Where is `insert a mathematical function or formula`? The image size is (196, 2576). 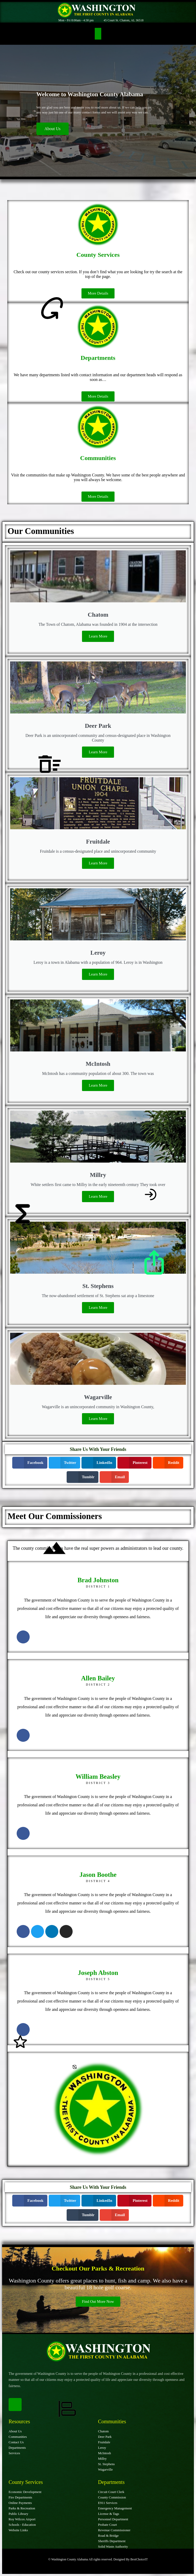 insert a mathematical function or formula is located at coordinates (23, 1214).